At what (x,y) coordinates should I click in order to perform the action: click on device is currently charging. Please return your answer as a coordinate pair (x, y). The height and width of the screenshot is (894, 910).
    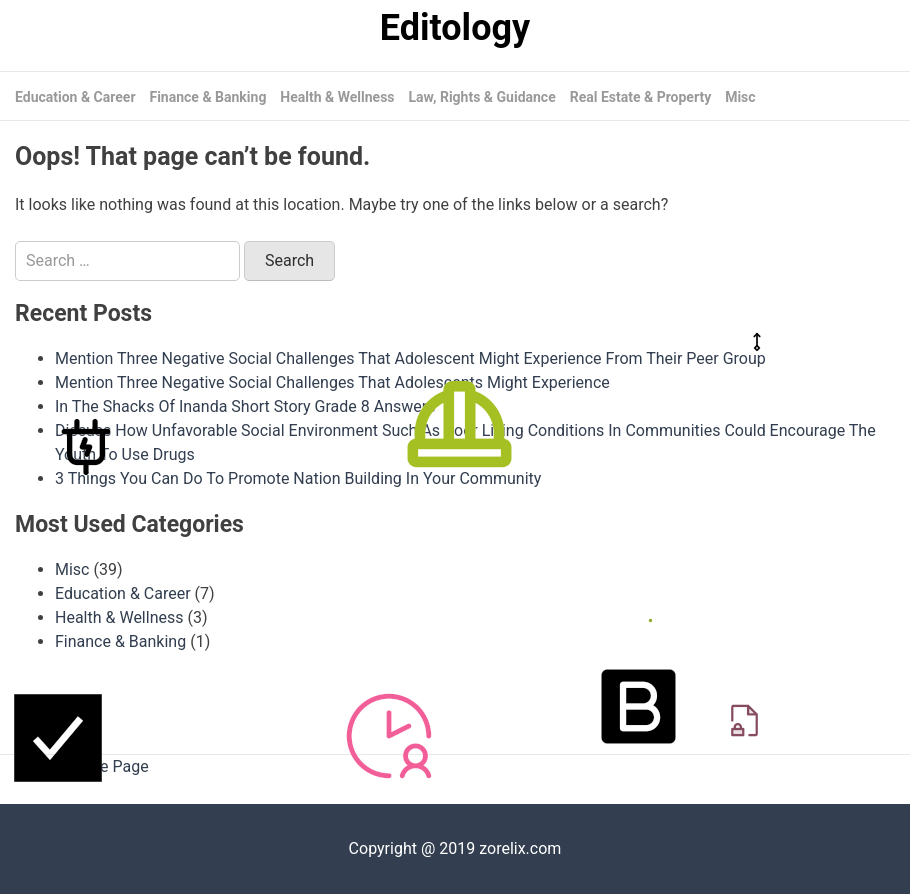
    Looking at the image, I should click on (86, 447).